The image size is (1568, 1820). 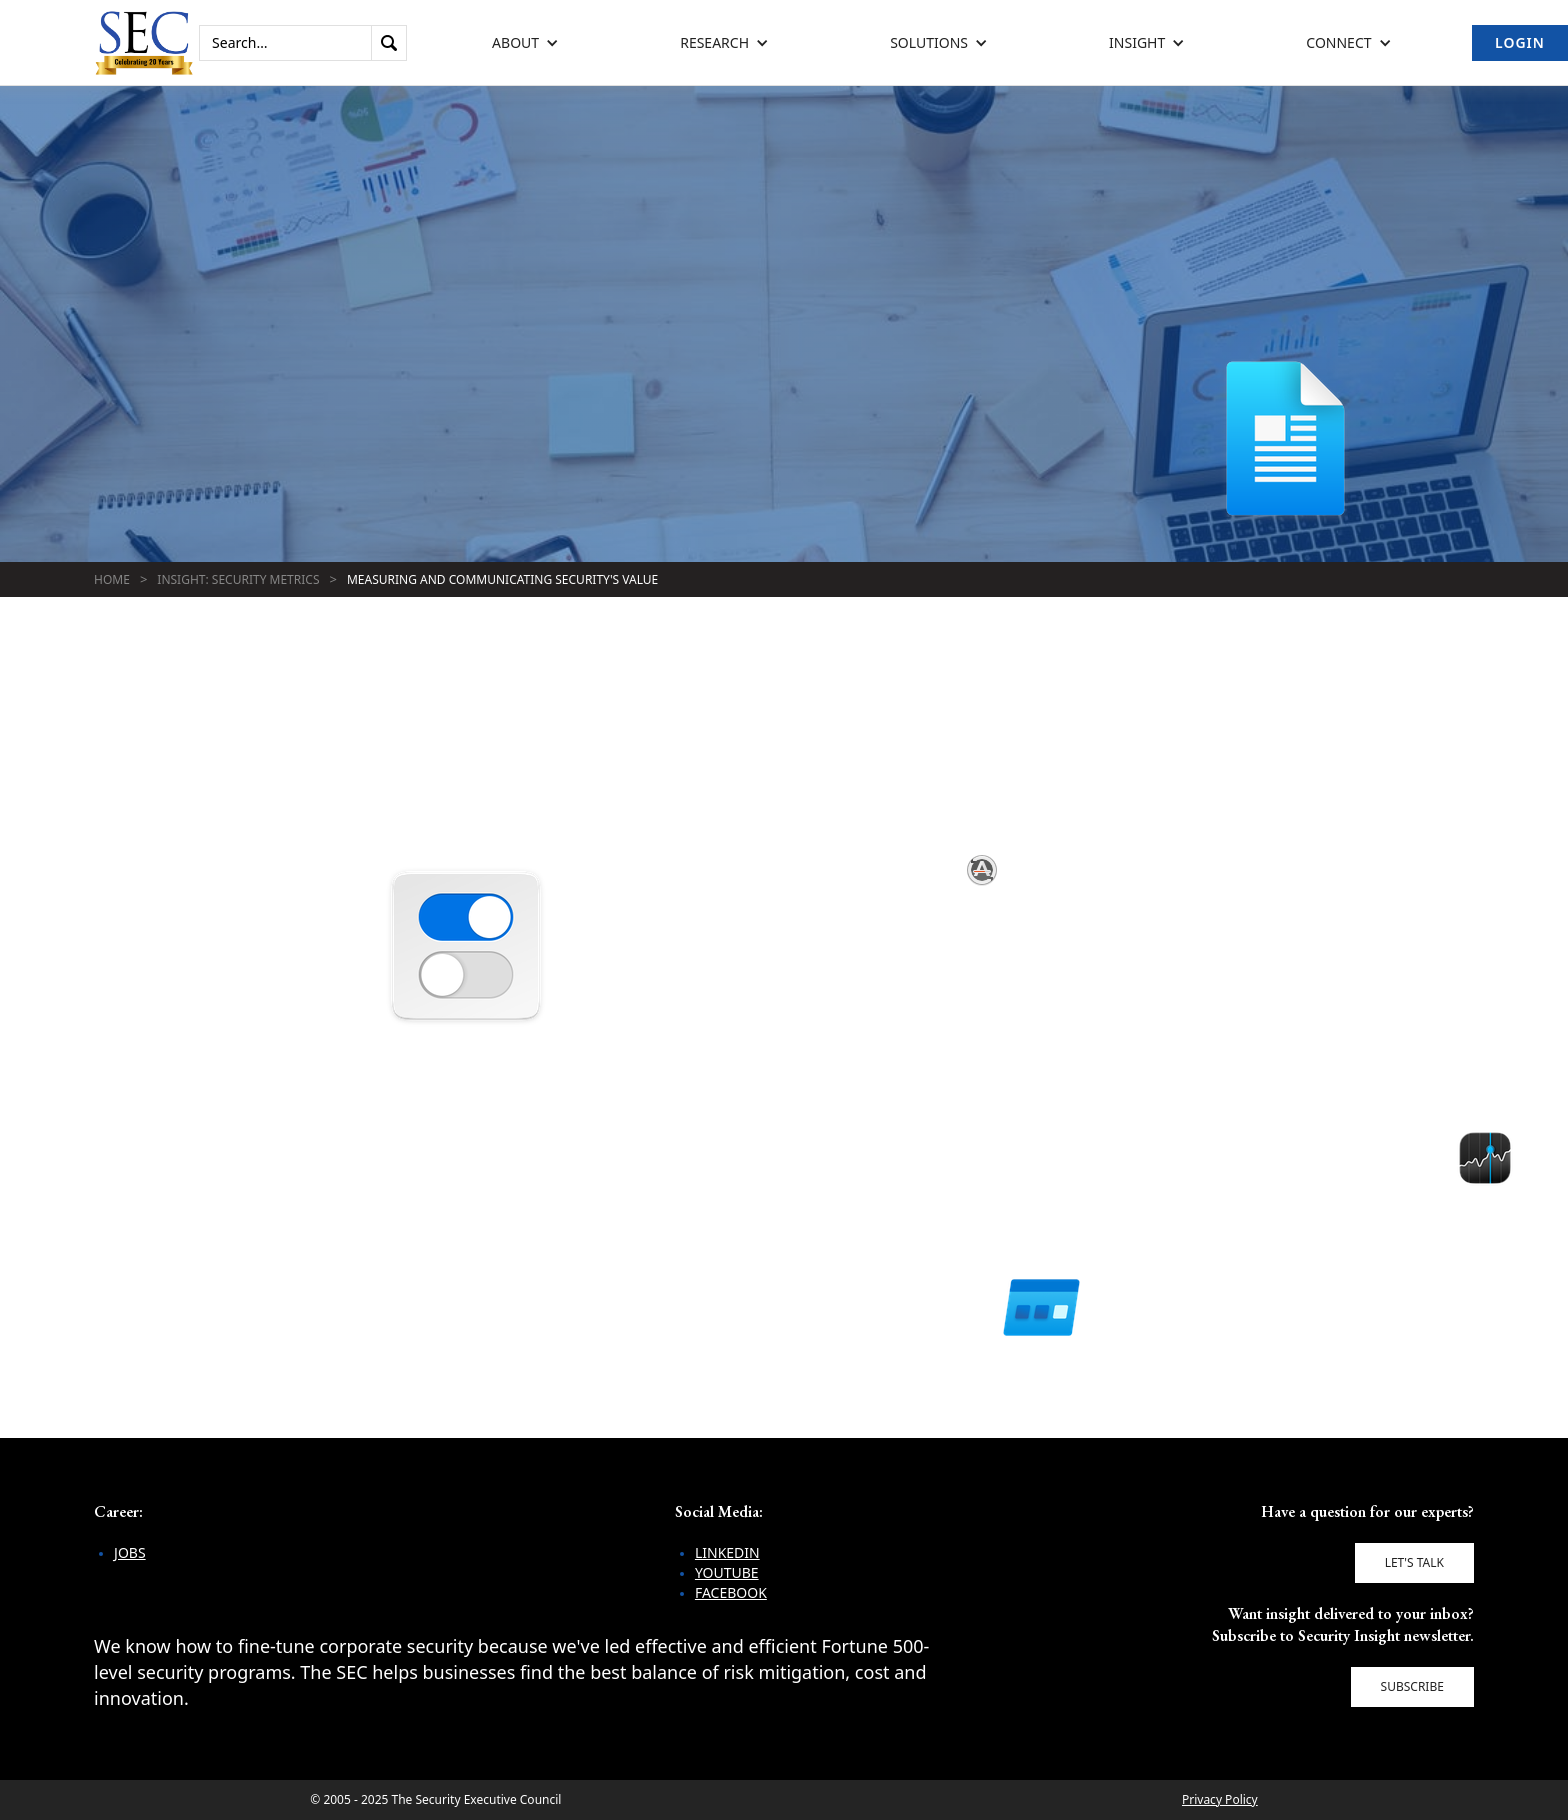 I want to click on open gnome tweaks to customize desktop settings, so click(x=466, y=946).